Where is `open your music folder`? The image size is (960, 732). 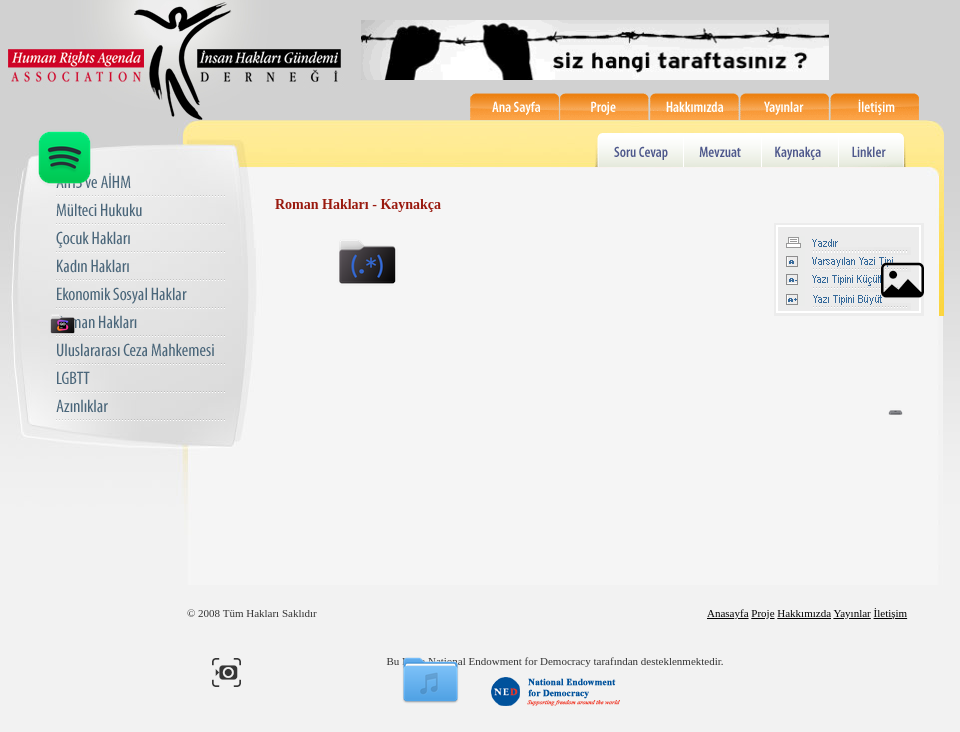
open your music folder is located at coordinates (430, 679).